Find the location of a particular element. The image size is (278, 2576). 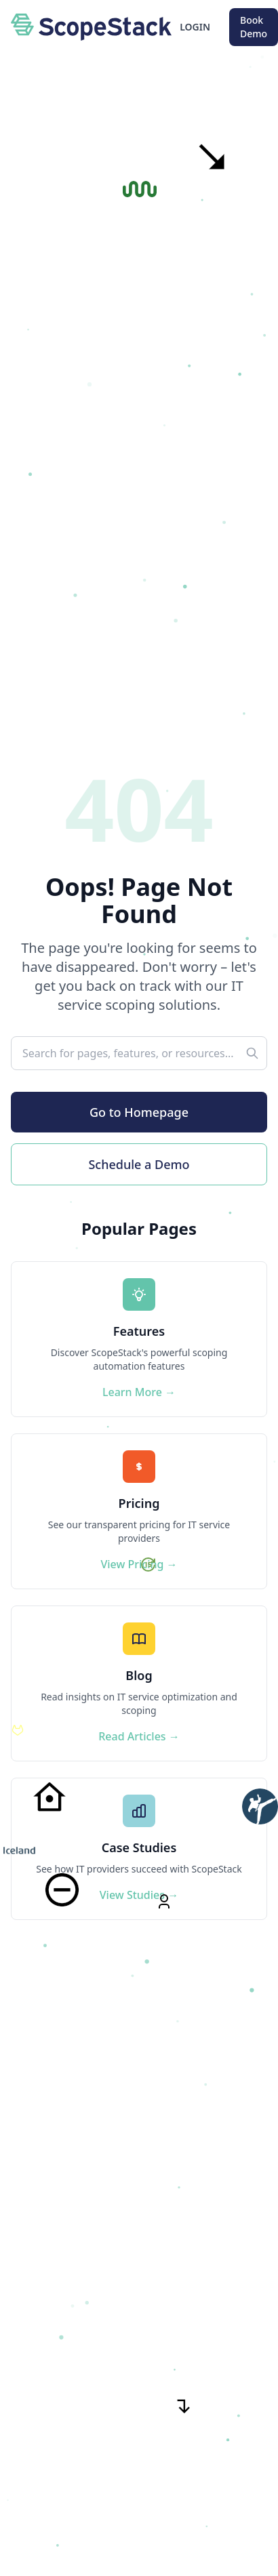

remove item from list or selection is located at coordinates (62, 1889).